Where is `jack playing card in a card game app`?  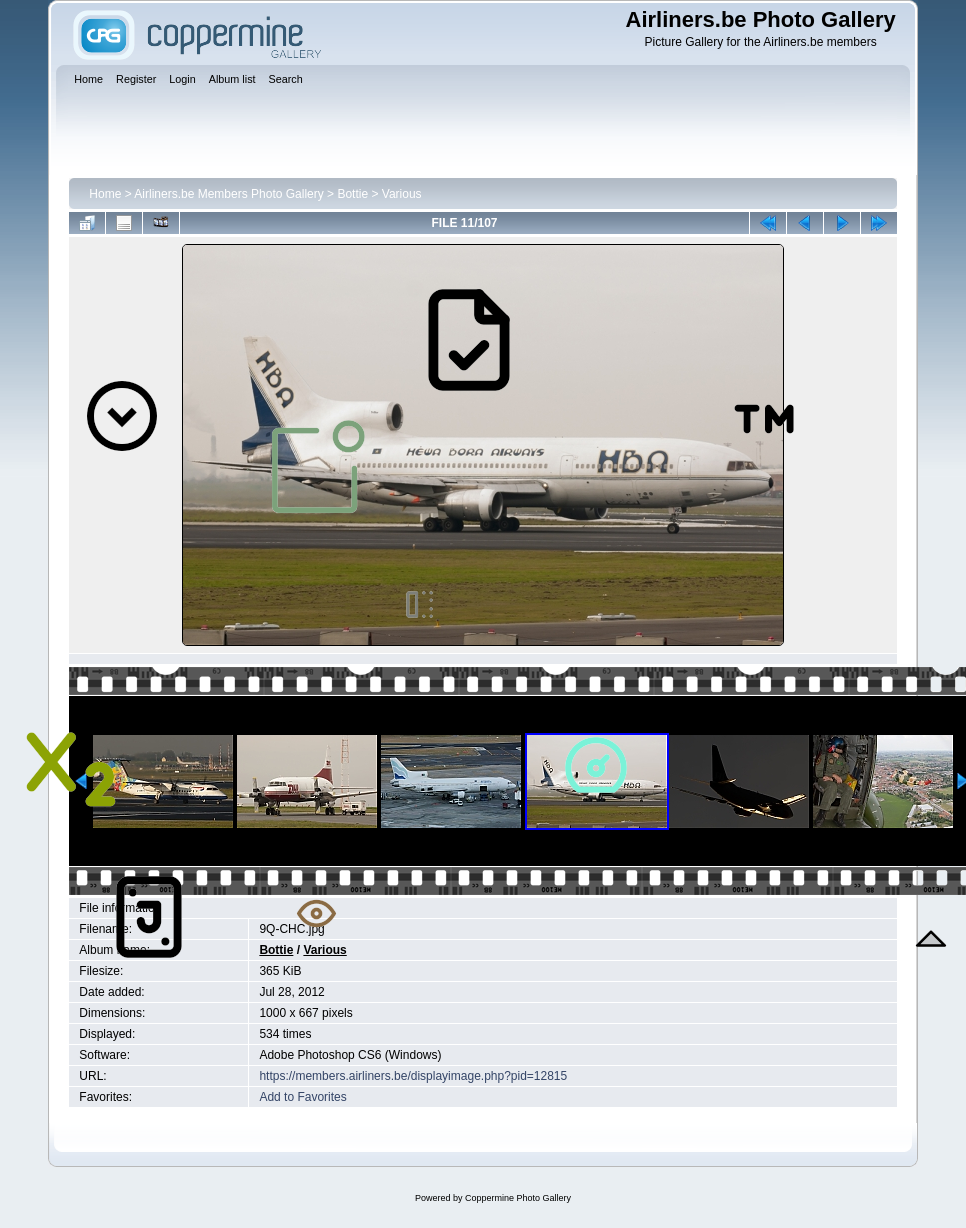 jack playing card in a card game app is located at coordinates (149, 917).